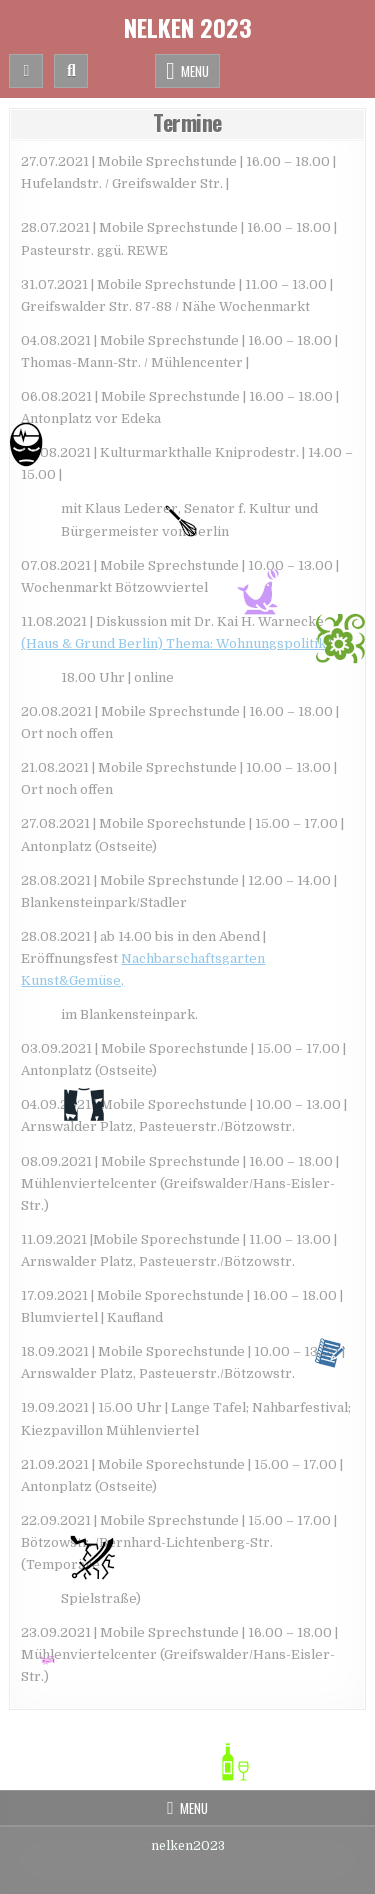 The width and height of the screenshot is (375, 1894). Describe the element at coordinates (92, 1557) in the screenshot. I see `activate lightning sword ability` at that location.